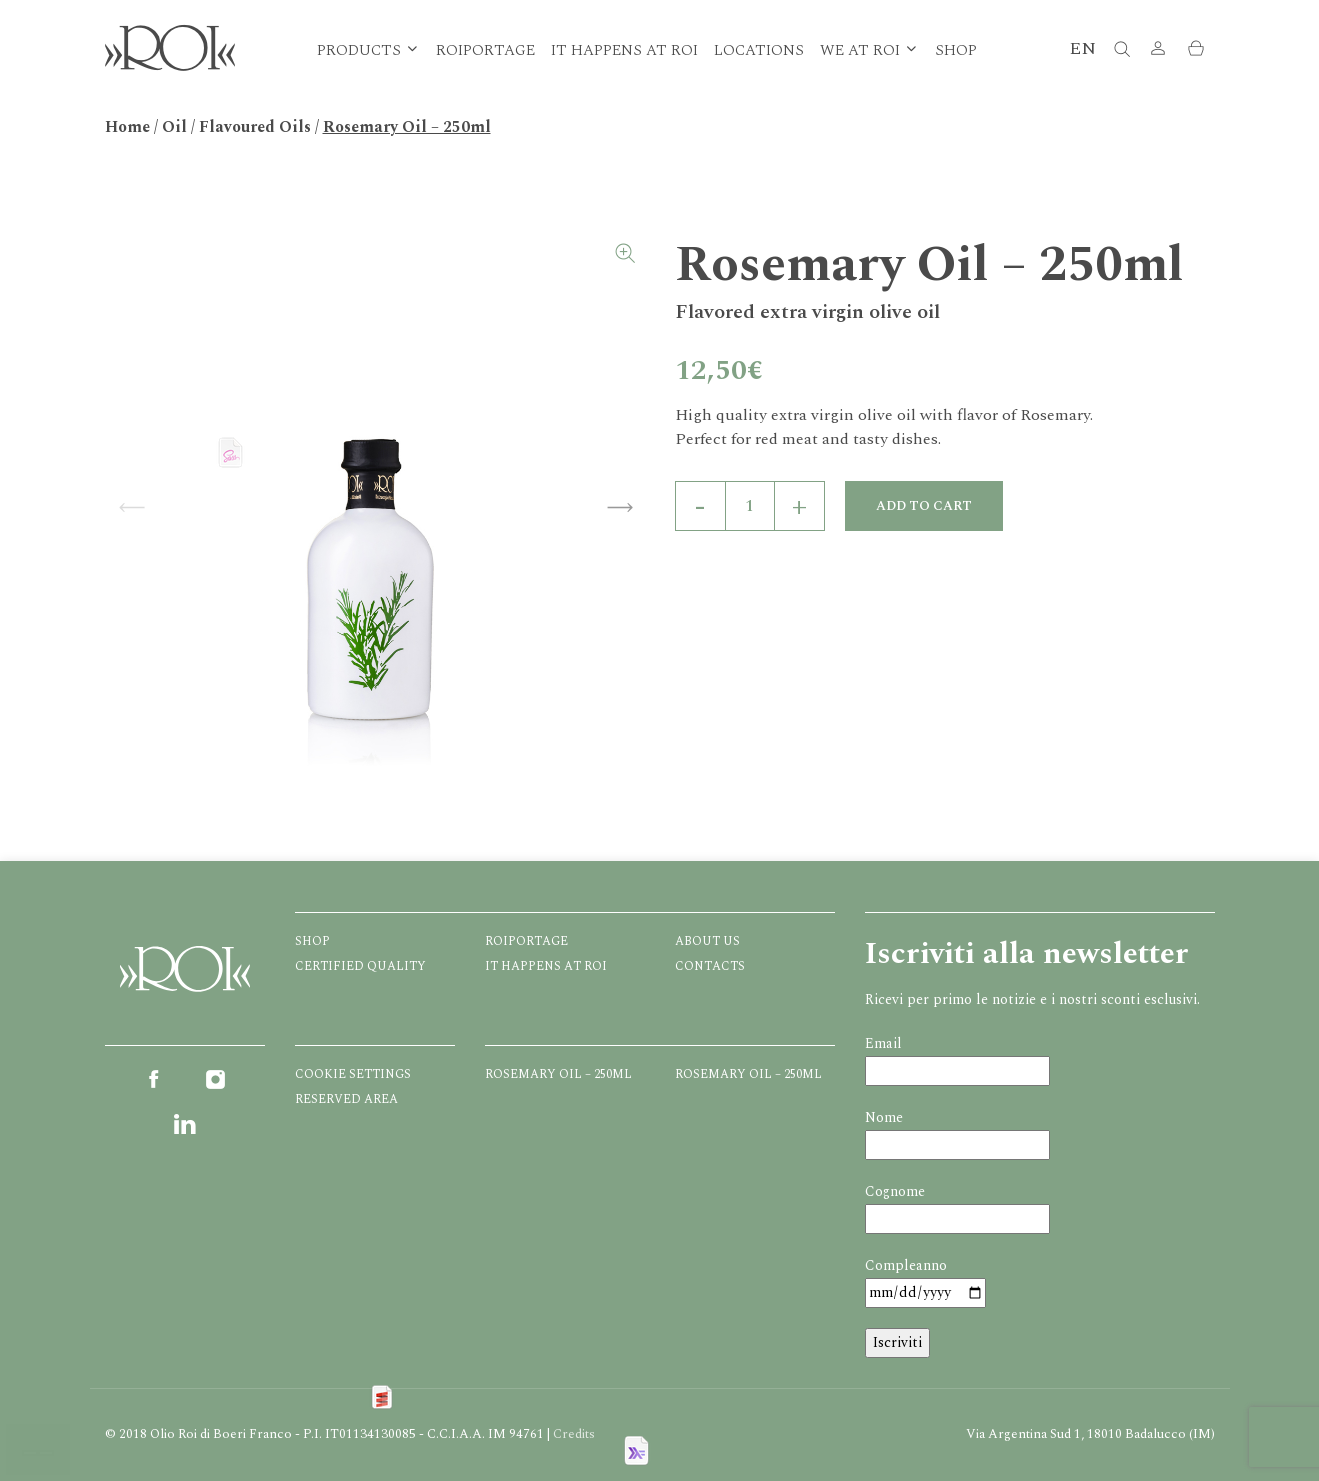  I want to click on a haskell source code file, so click(636, 1450).